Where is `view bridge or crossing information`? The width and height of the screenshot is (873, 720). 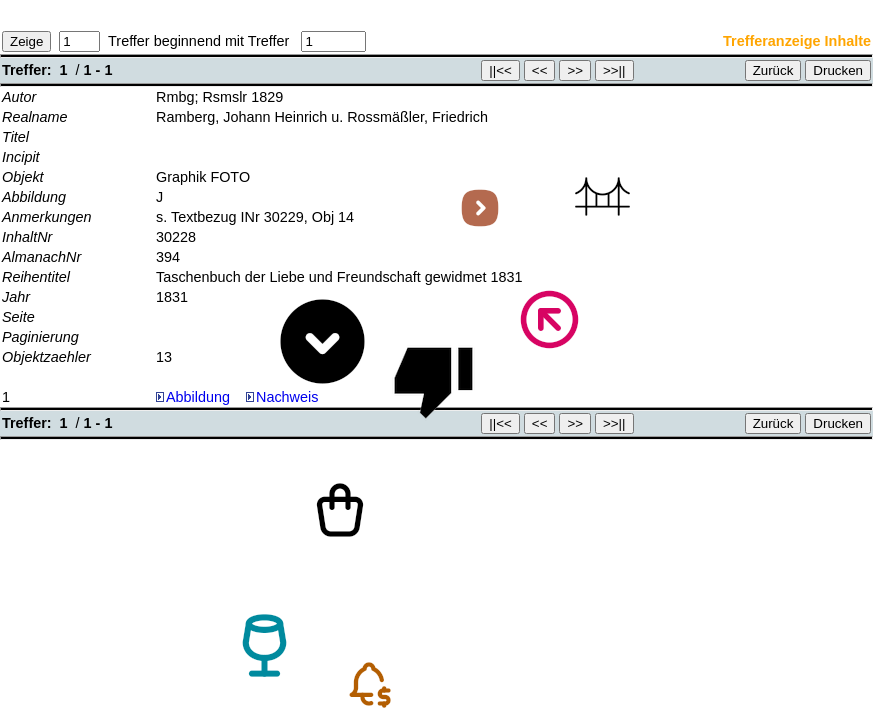
view bridge or crossing information is located at coordinates (602, 196).